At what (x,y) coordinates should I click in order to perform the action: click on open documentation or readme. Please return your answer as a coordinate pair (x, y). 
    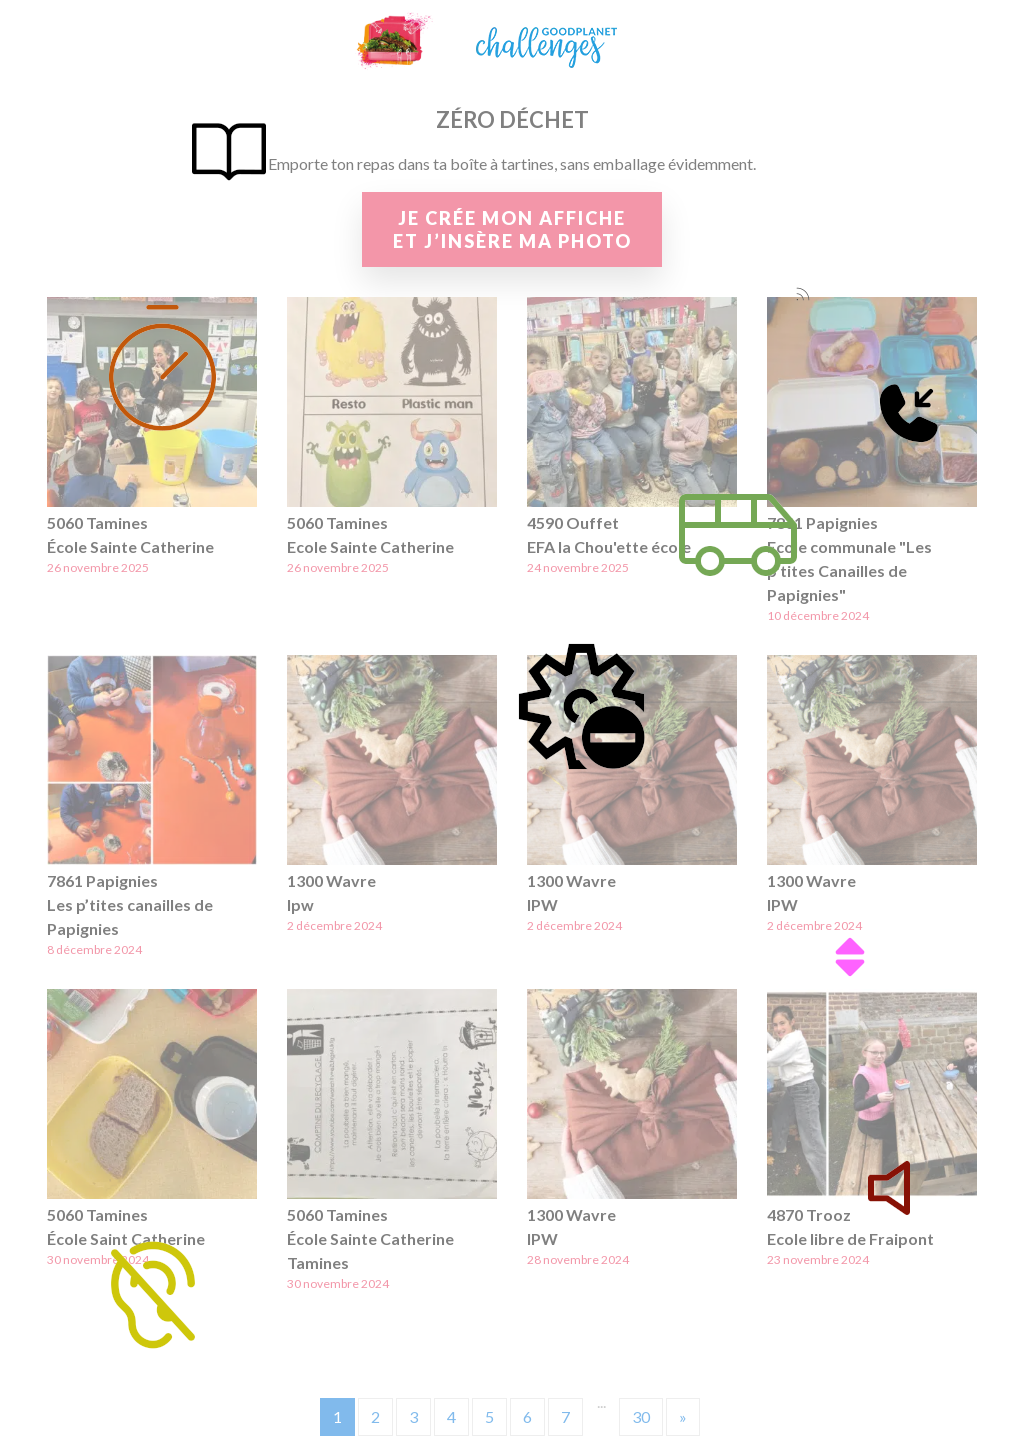
    Looking at the image, I should click on (229, 151).